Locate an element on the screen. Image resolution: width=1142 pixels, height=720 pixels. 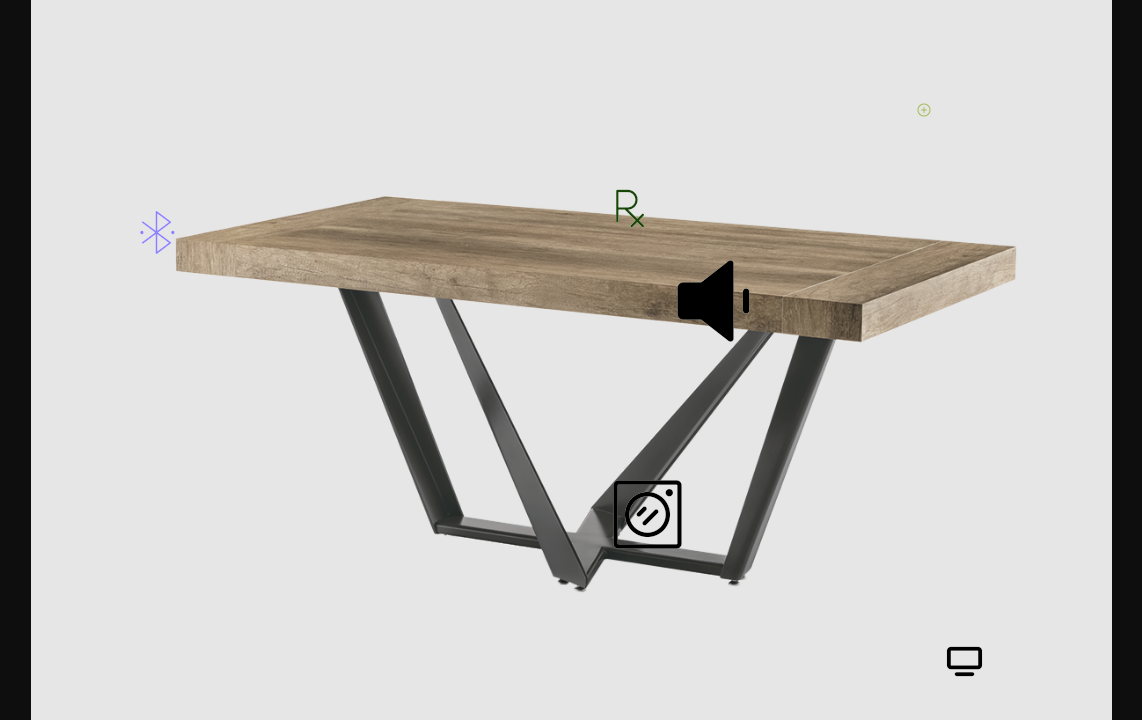
add a new item is located at coordinates (924, 110).